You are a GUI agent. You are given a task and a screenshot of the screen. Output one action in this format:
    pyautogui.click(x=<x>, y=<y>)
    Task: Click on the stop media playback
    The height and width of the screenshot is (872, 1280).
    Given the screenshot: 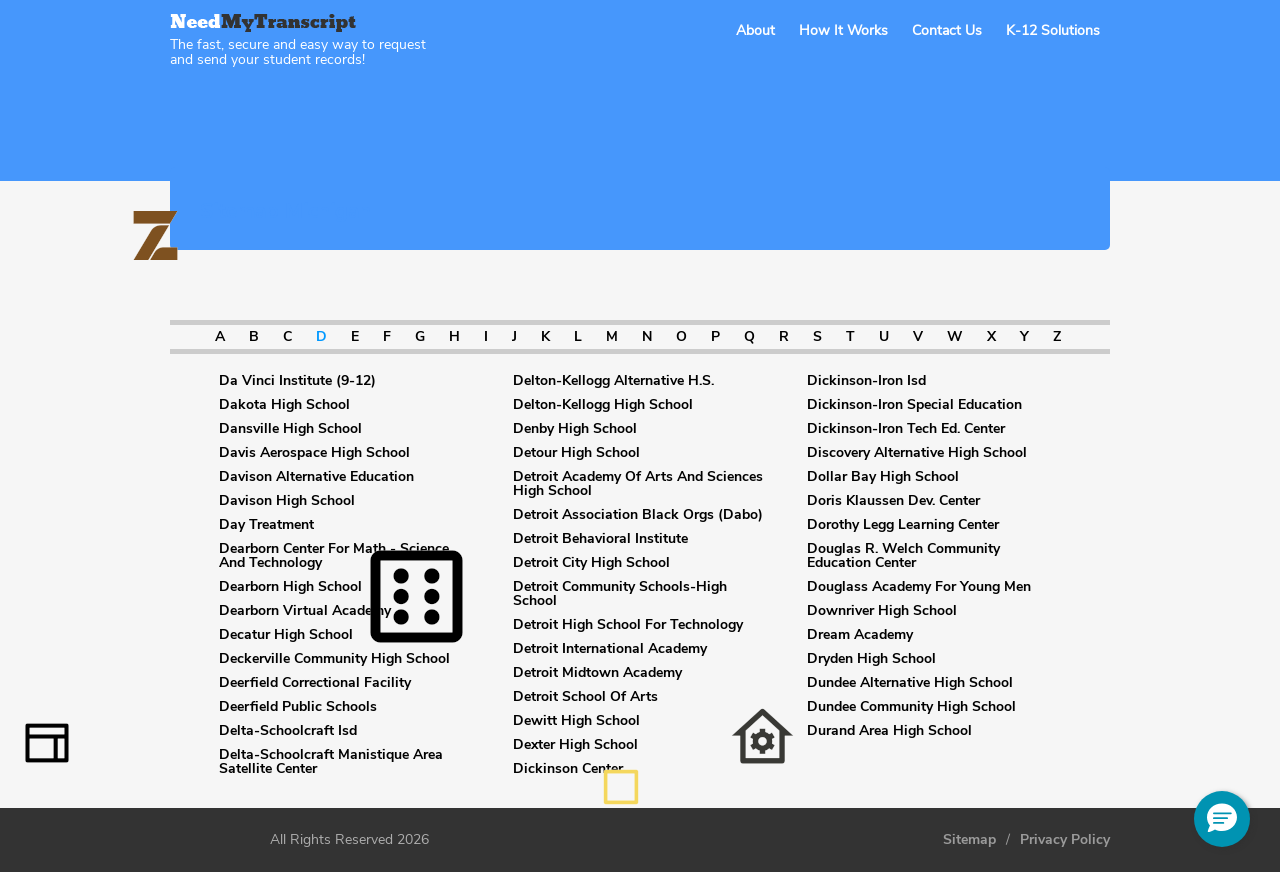 What is the action you would take?
    pyautogui.click(x=621, y=787)
    